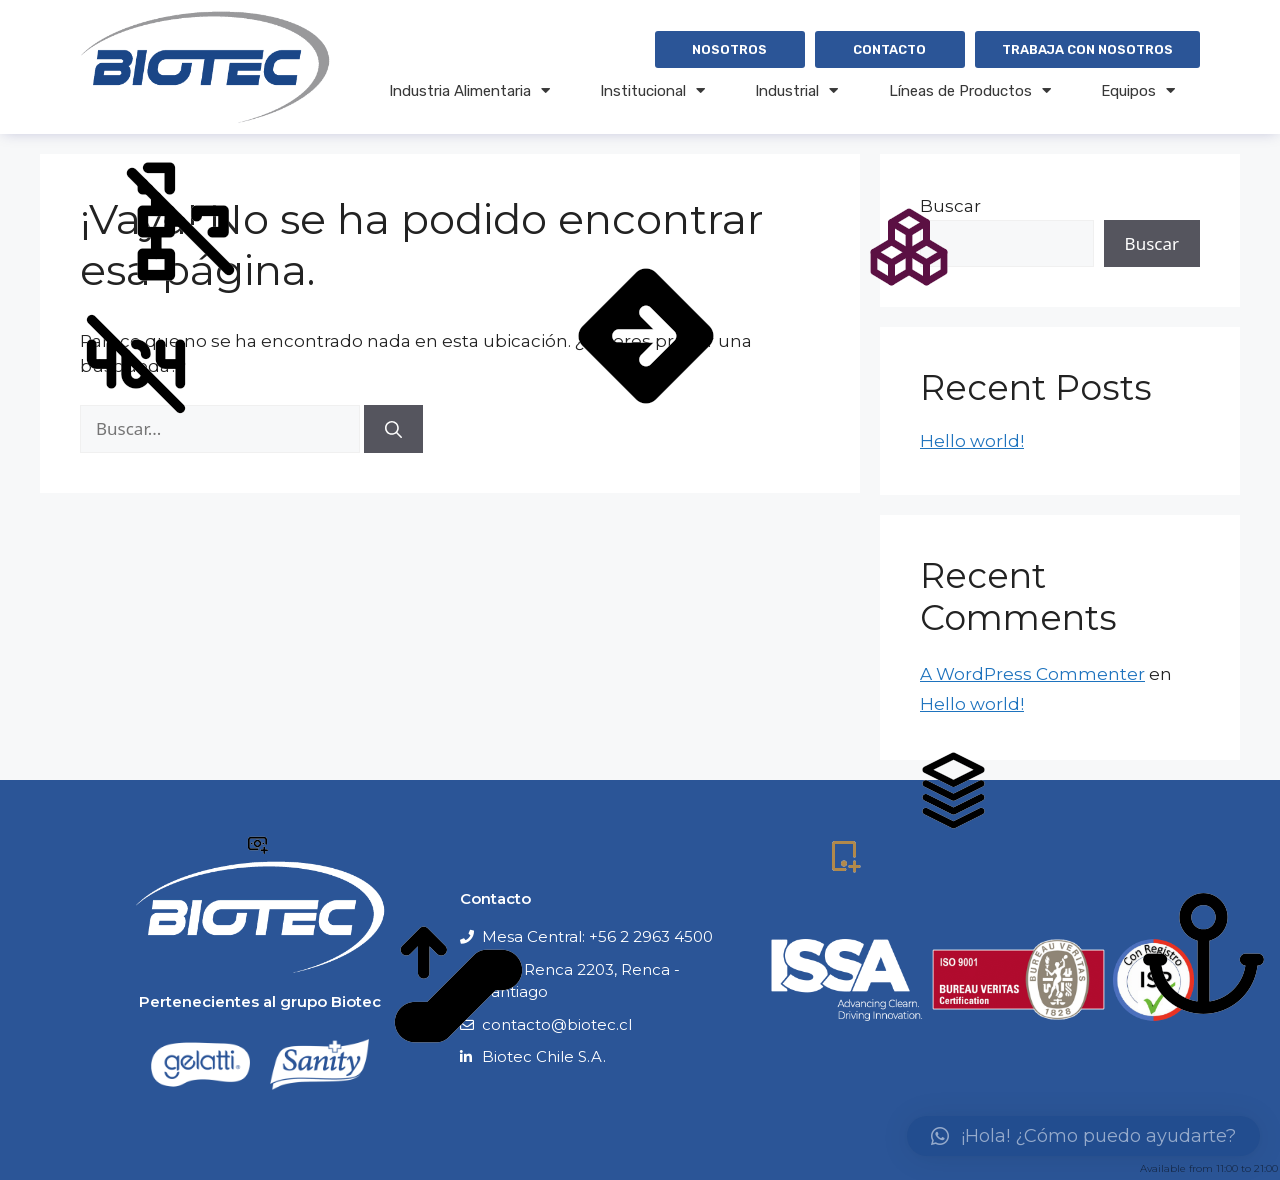 This screenshot has width=1280, height=1180. I want to click on add funds to your account, so click(257, 843).